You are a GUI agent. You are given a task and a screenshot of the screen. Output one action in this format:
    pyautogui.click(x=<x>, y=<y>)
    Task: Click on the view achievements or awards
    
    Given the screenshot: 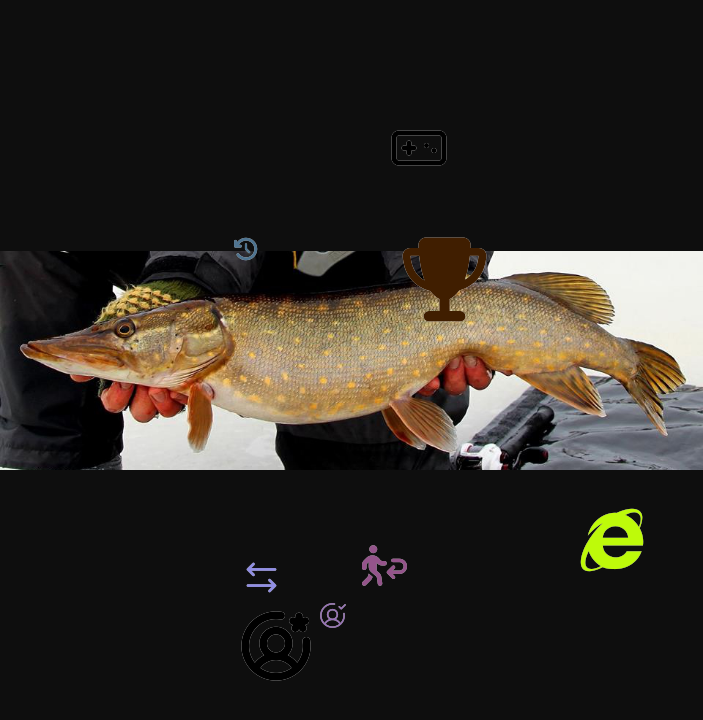 What is the action you would take?
    pyautogui.click(x=444, y=279)
    